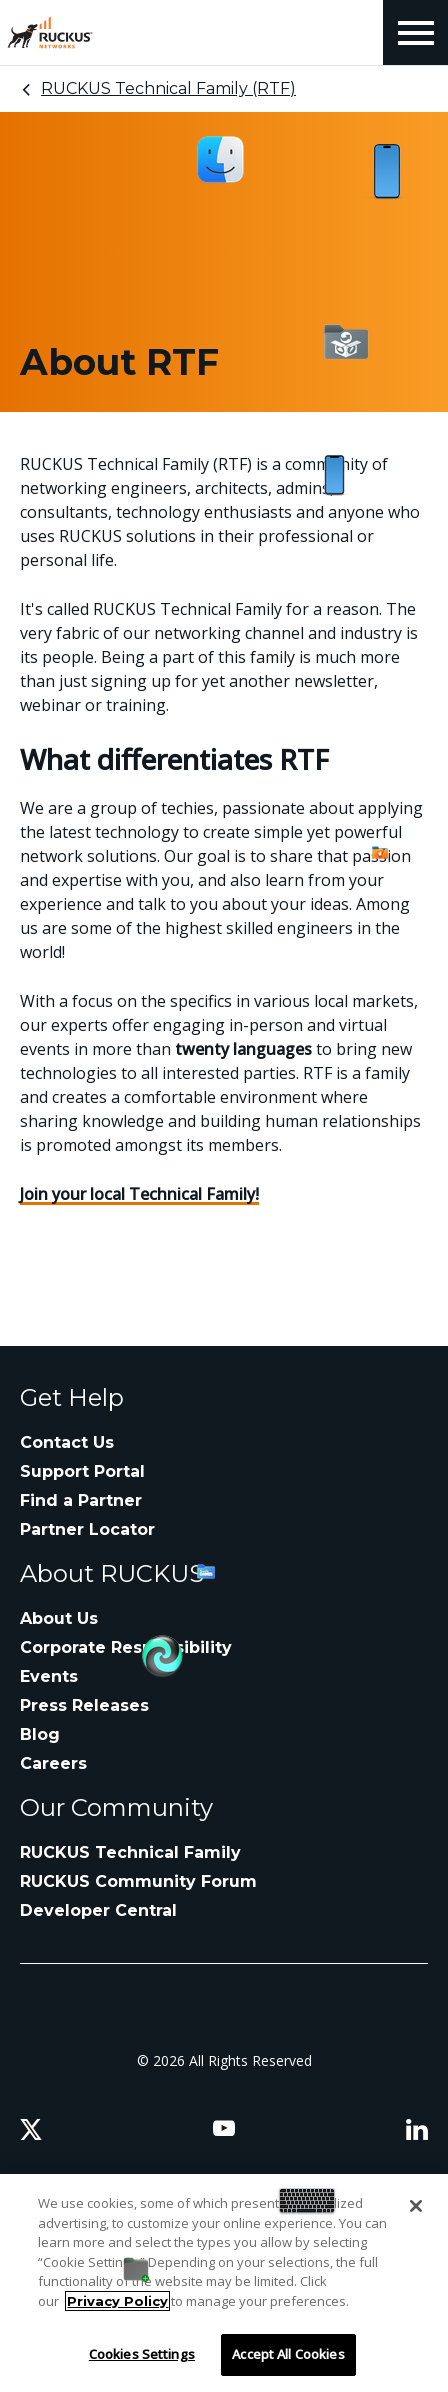 This screenshot has width=448, height=2392. What do you see at coordinates (162, 1655) in the screenshot?
I see `disk erasing or secure wipe in progress` at bounding box center [162, 1655].